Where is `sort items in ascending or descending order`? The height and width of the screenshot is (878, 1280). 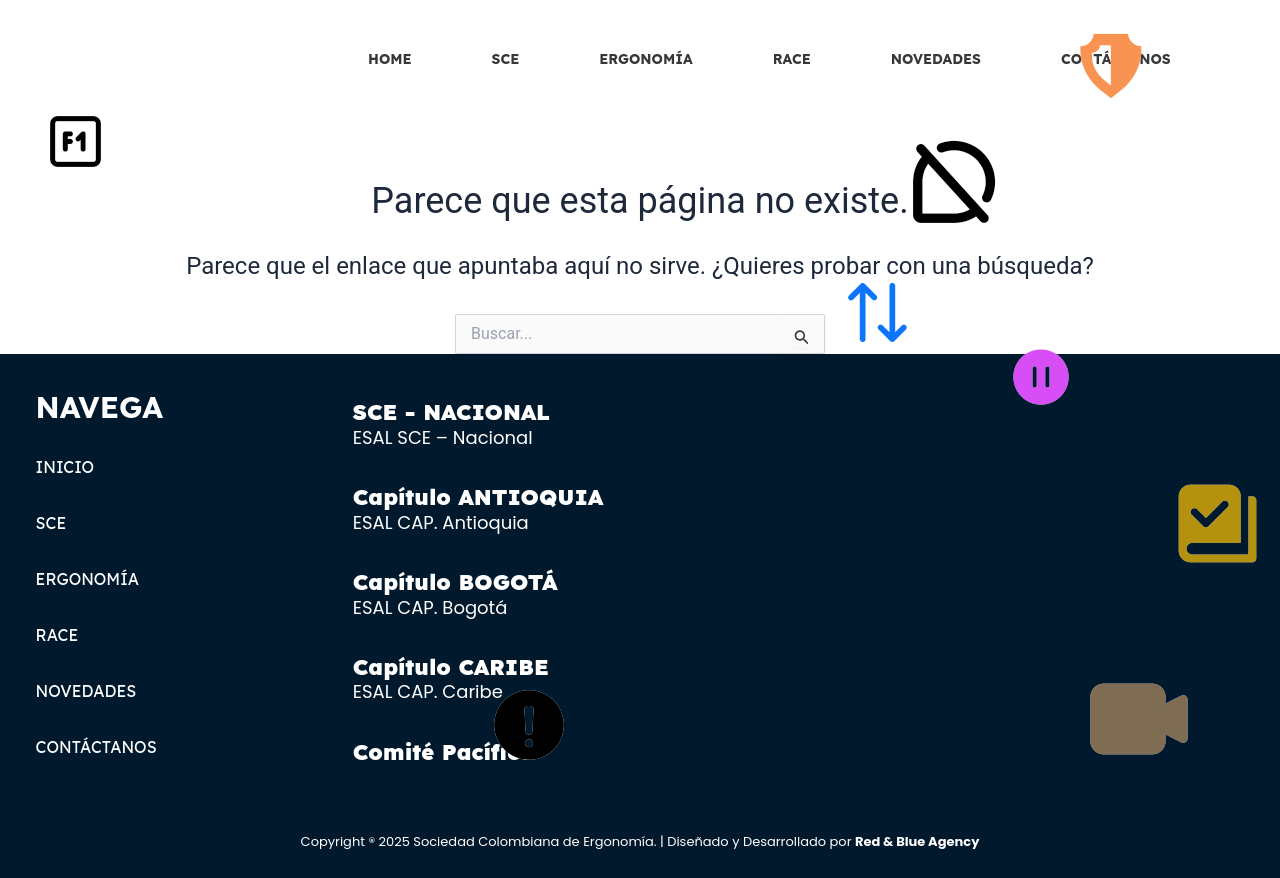 sort items in ascending or descending order is located at coordinates (877, 312).